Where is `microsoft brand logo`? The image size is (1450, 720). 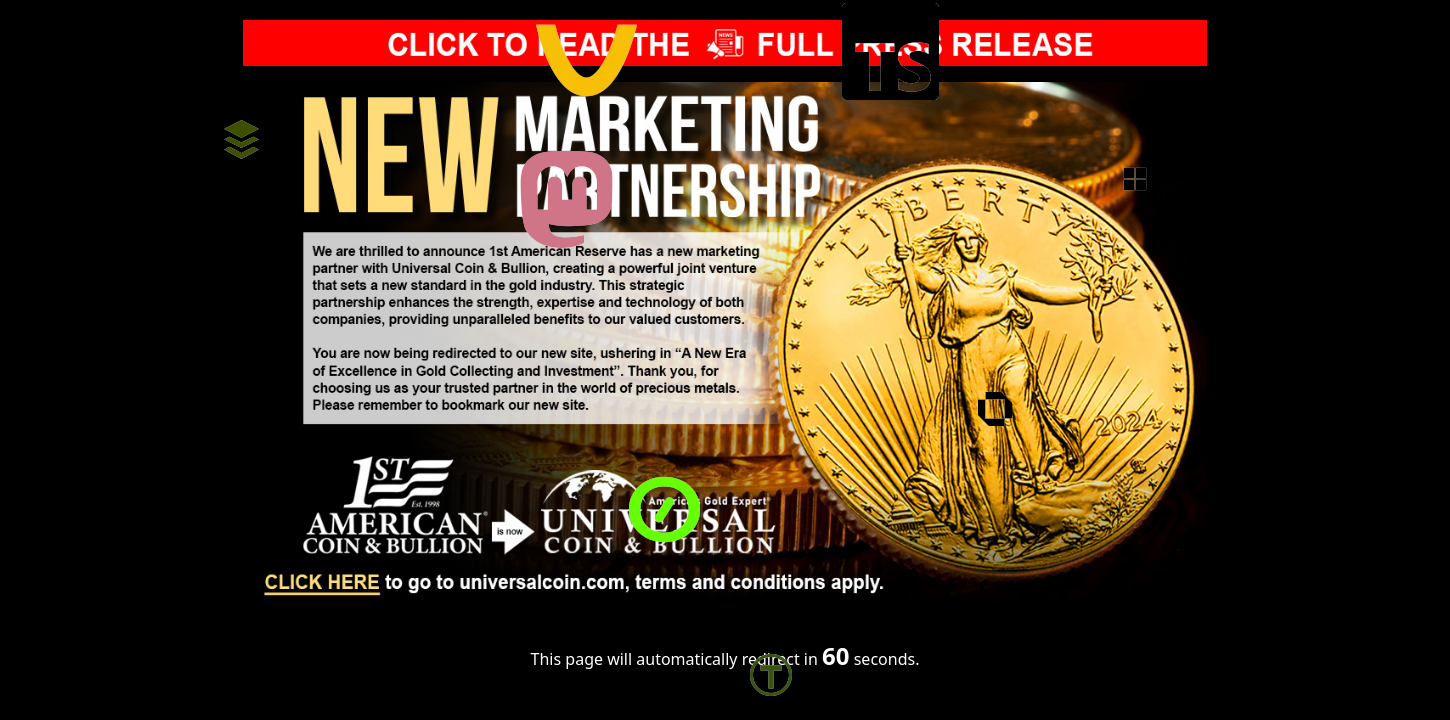
microsoft brand logo is located at coordinates (1135, 179).